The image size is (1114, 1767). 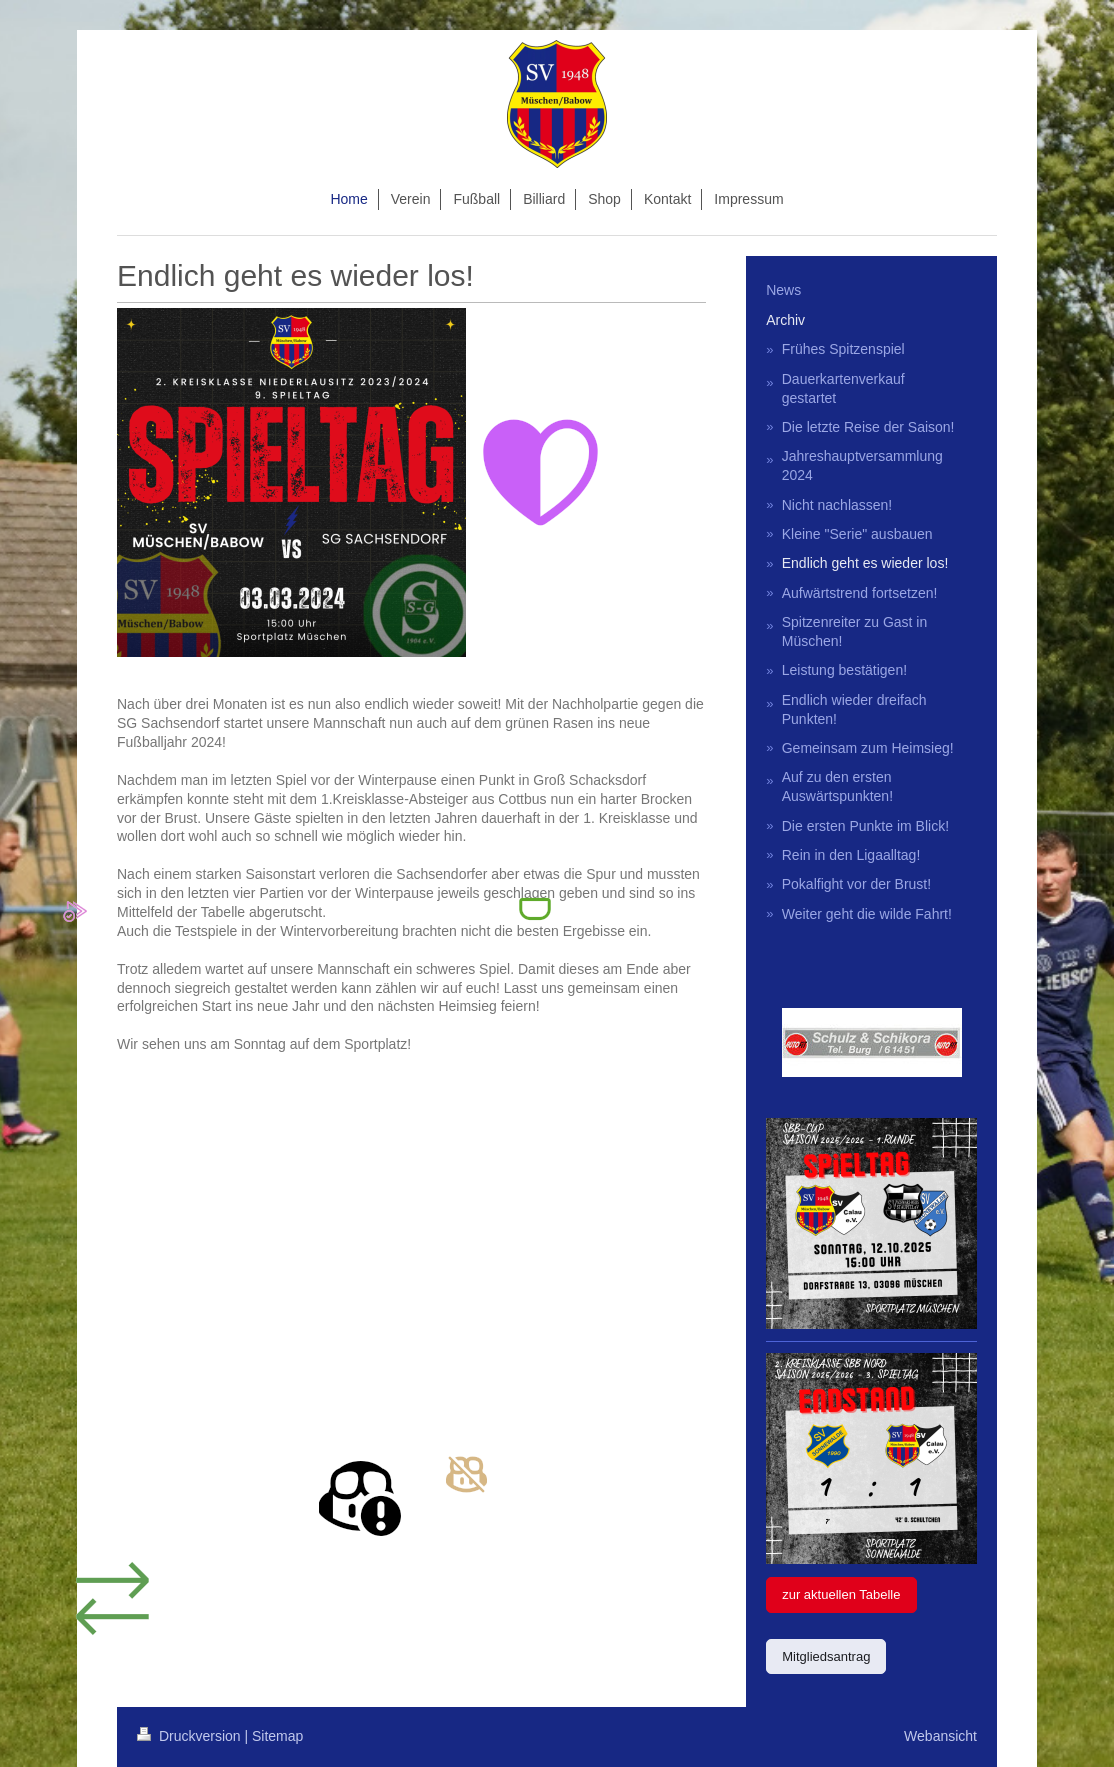 What do you see at coordinates (112, 1598) in the screenshot?
I see `swap or exchange items` at bounding box center [112, 1598].